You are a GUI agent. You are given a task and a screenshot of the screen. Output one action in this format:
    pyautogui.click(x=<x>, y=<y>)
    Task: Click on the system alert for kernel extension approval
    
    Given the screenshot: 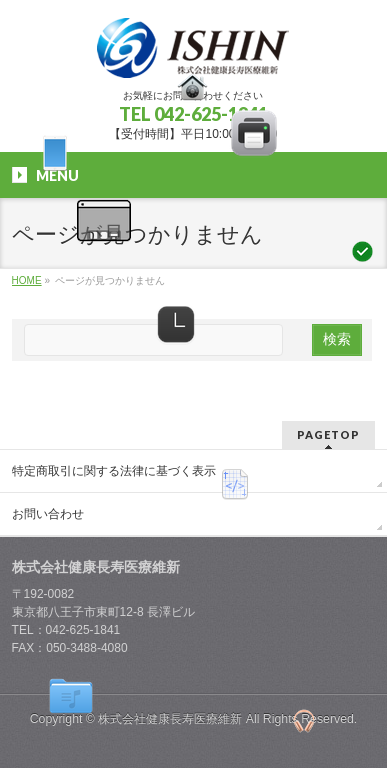 What is the action you would take?
    pyautogui.click(x=192, y=87)
    